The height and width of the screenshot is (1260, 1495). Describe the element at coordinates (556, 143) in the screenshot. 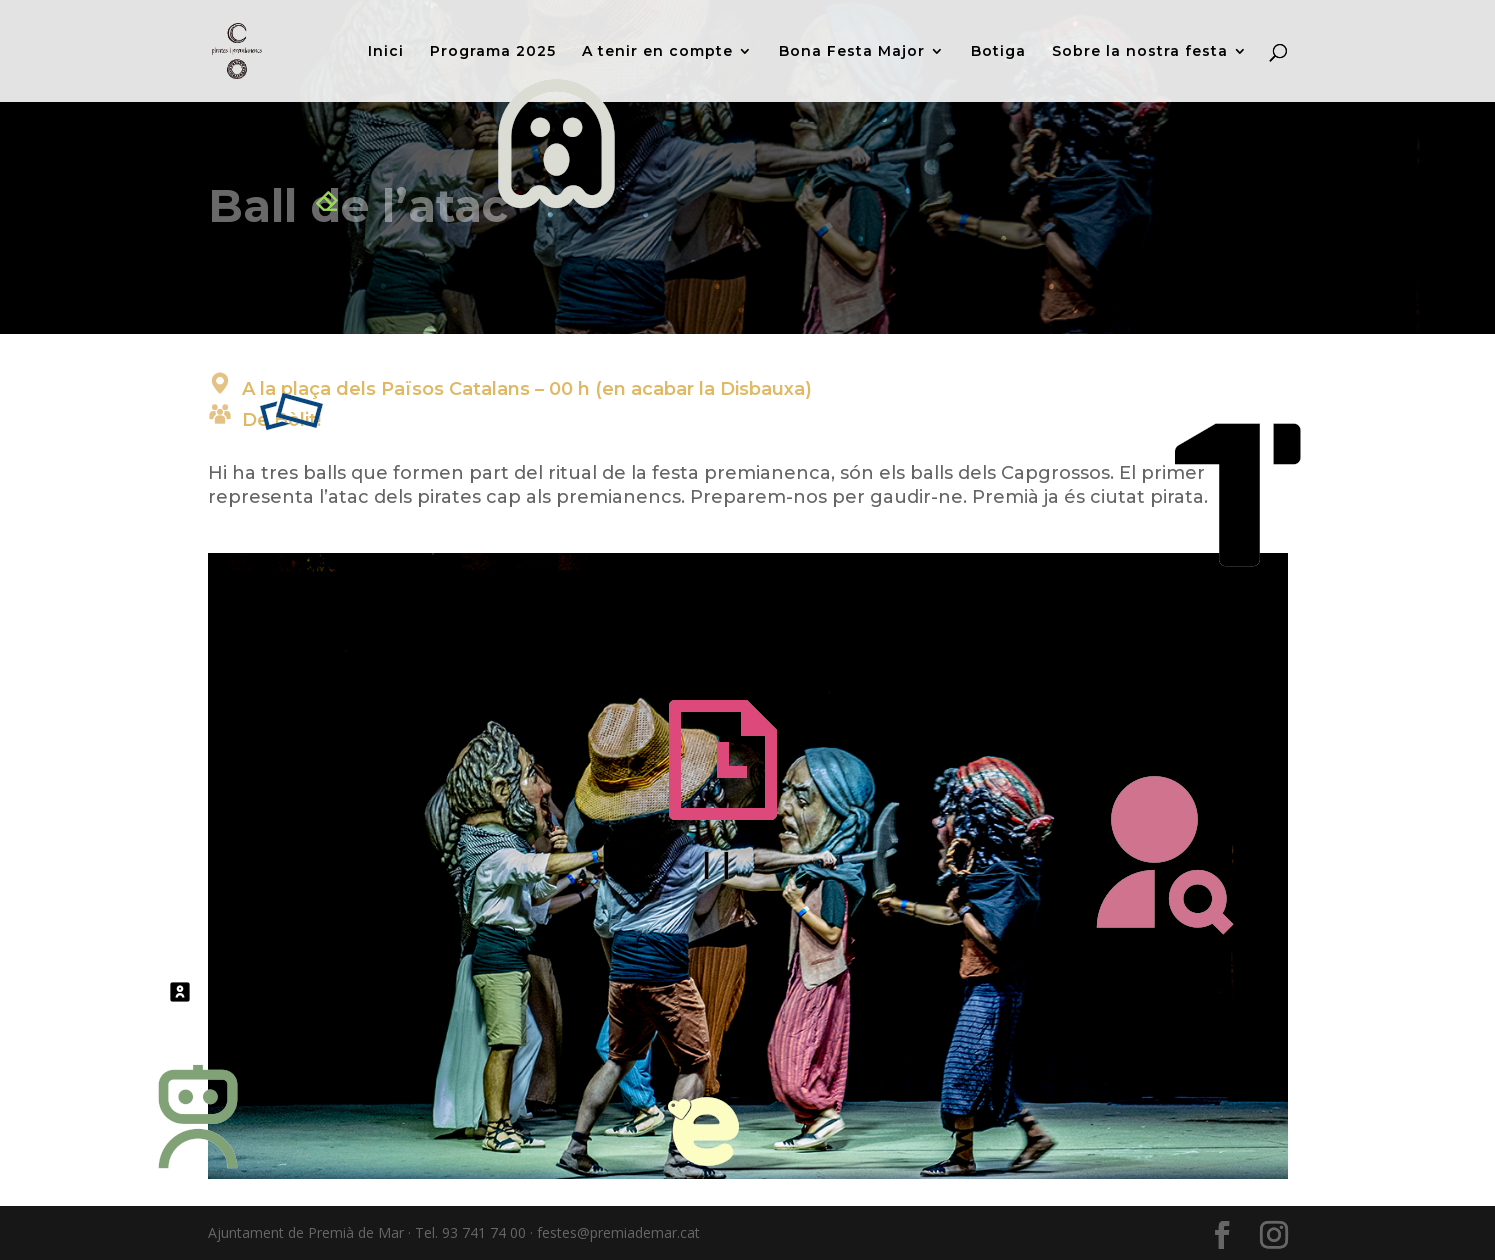

I see `toggle ghost mode or anonymous browsing` at that location.